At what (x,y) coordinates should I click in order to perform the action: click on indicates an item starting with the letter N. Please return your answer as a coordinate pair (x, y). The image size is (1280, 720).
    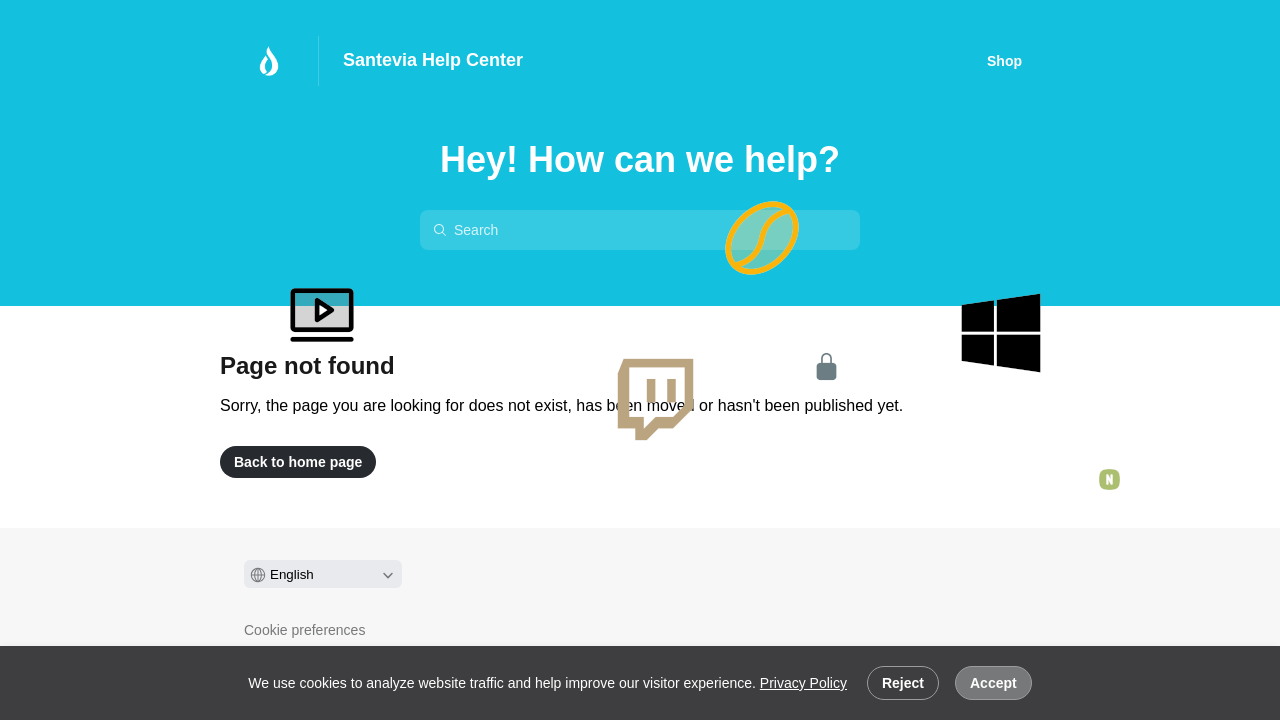
    Looking at the image, I should click on (1109, 479).